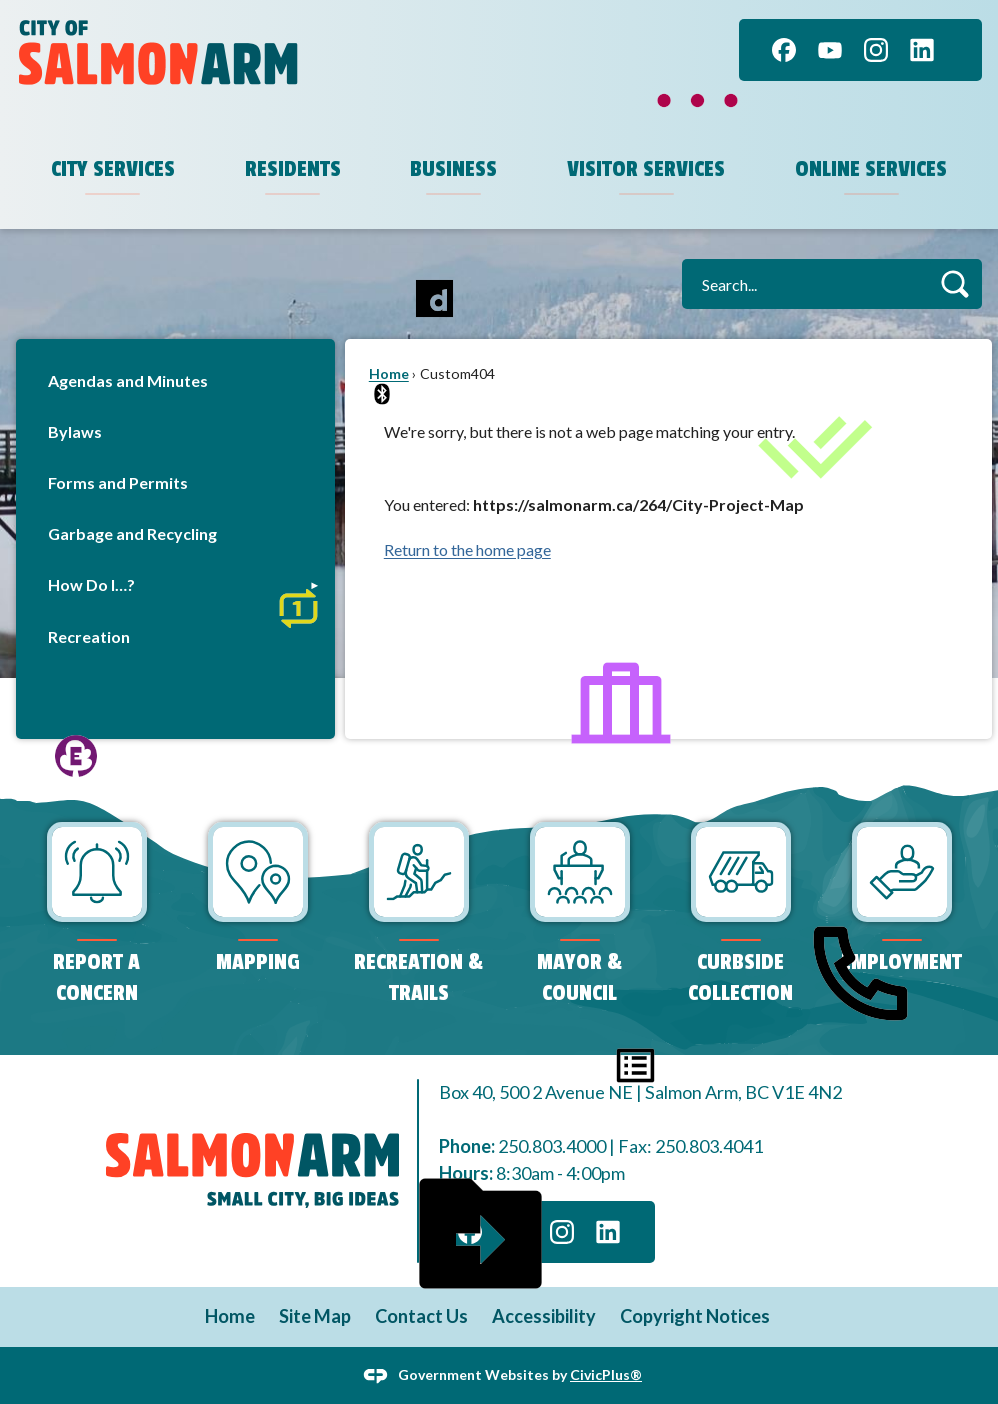 The height and width of the screenshot is (1404, 998). I want to click on repeat the current track, so click(298, 608).